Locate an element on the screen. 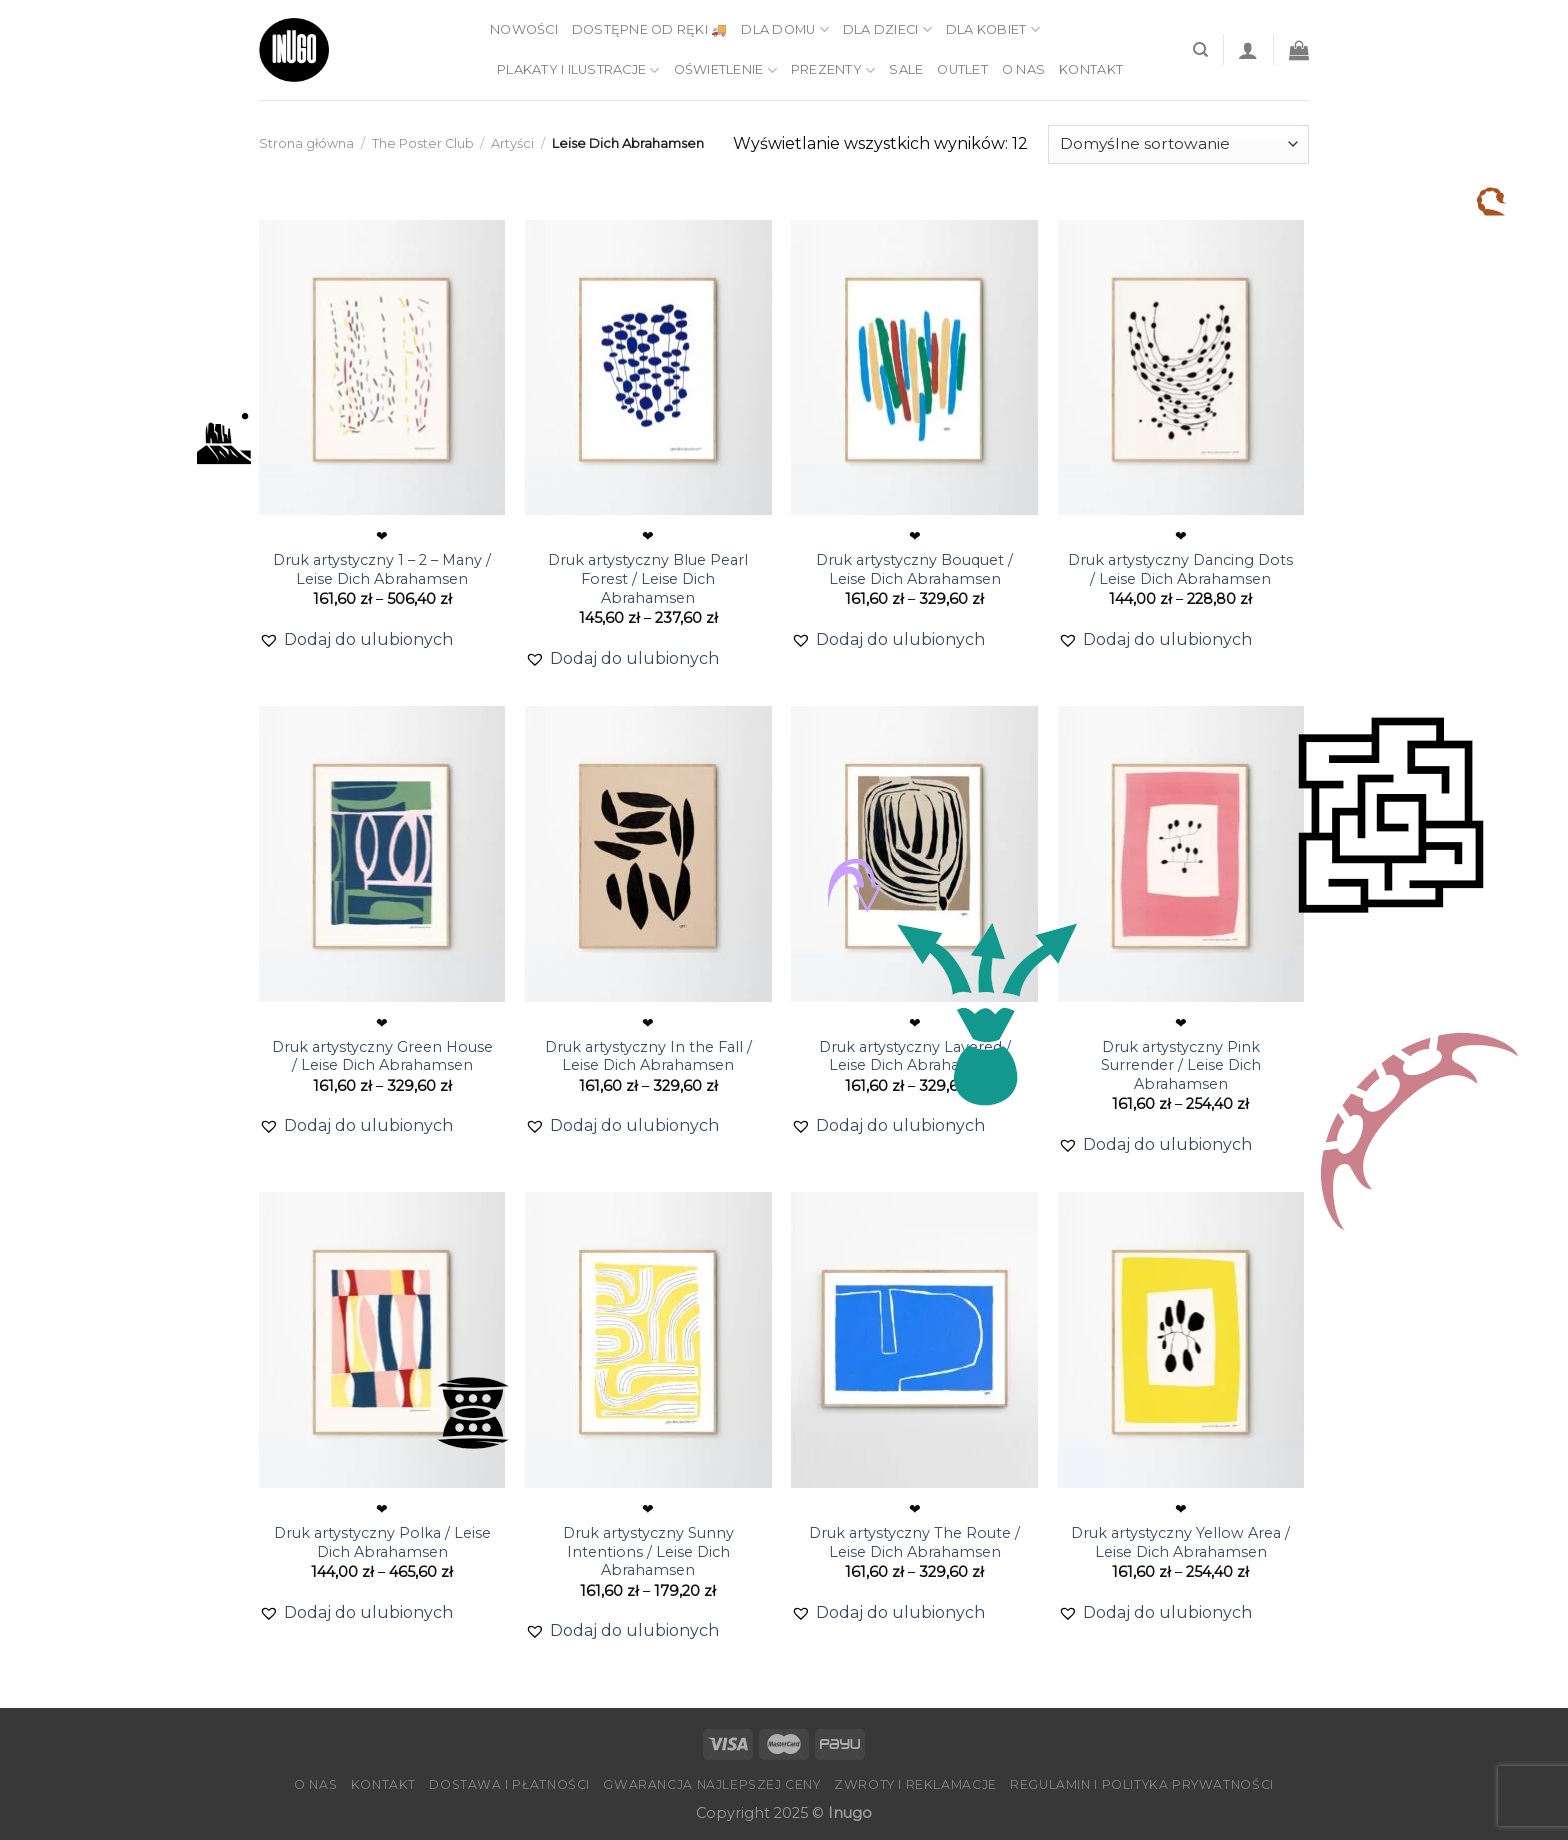 The height and width of the screenshot is (1840, 1568). select the bat'leth weapon in a game inventory is located at coordinates (1419, 1131).